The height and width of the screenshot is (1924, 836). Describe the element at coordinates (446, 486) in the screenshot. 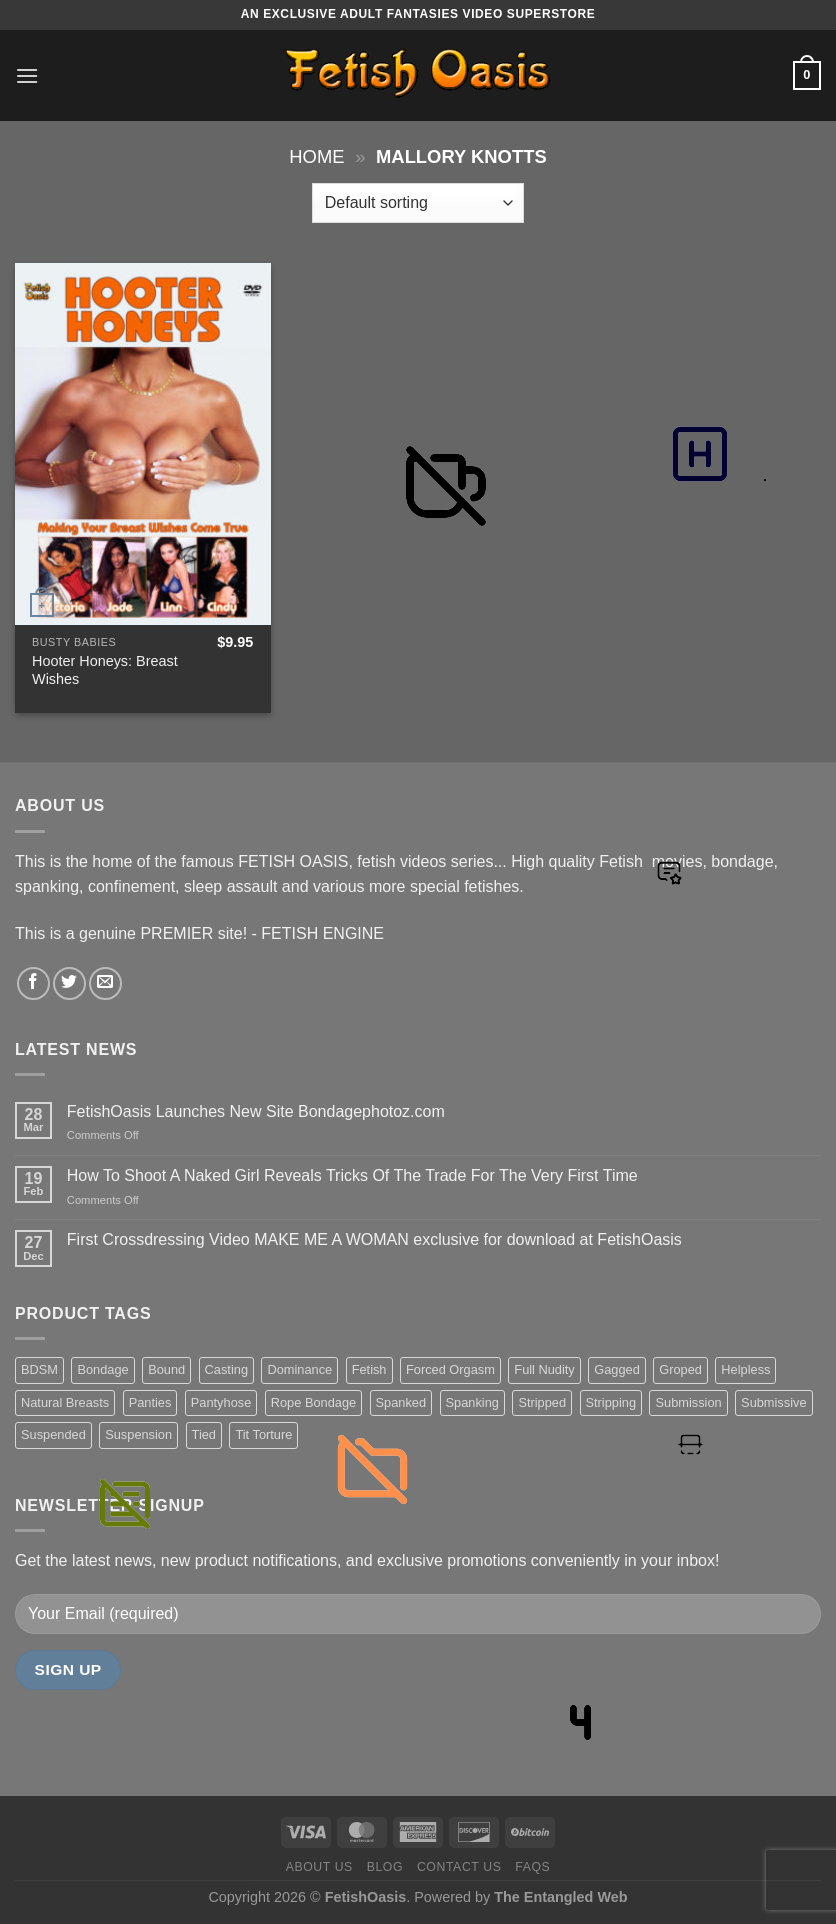

I see `no beverages allowed` at that location.